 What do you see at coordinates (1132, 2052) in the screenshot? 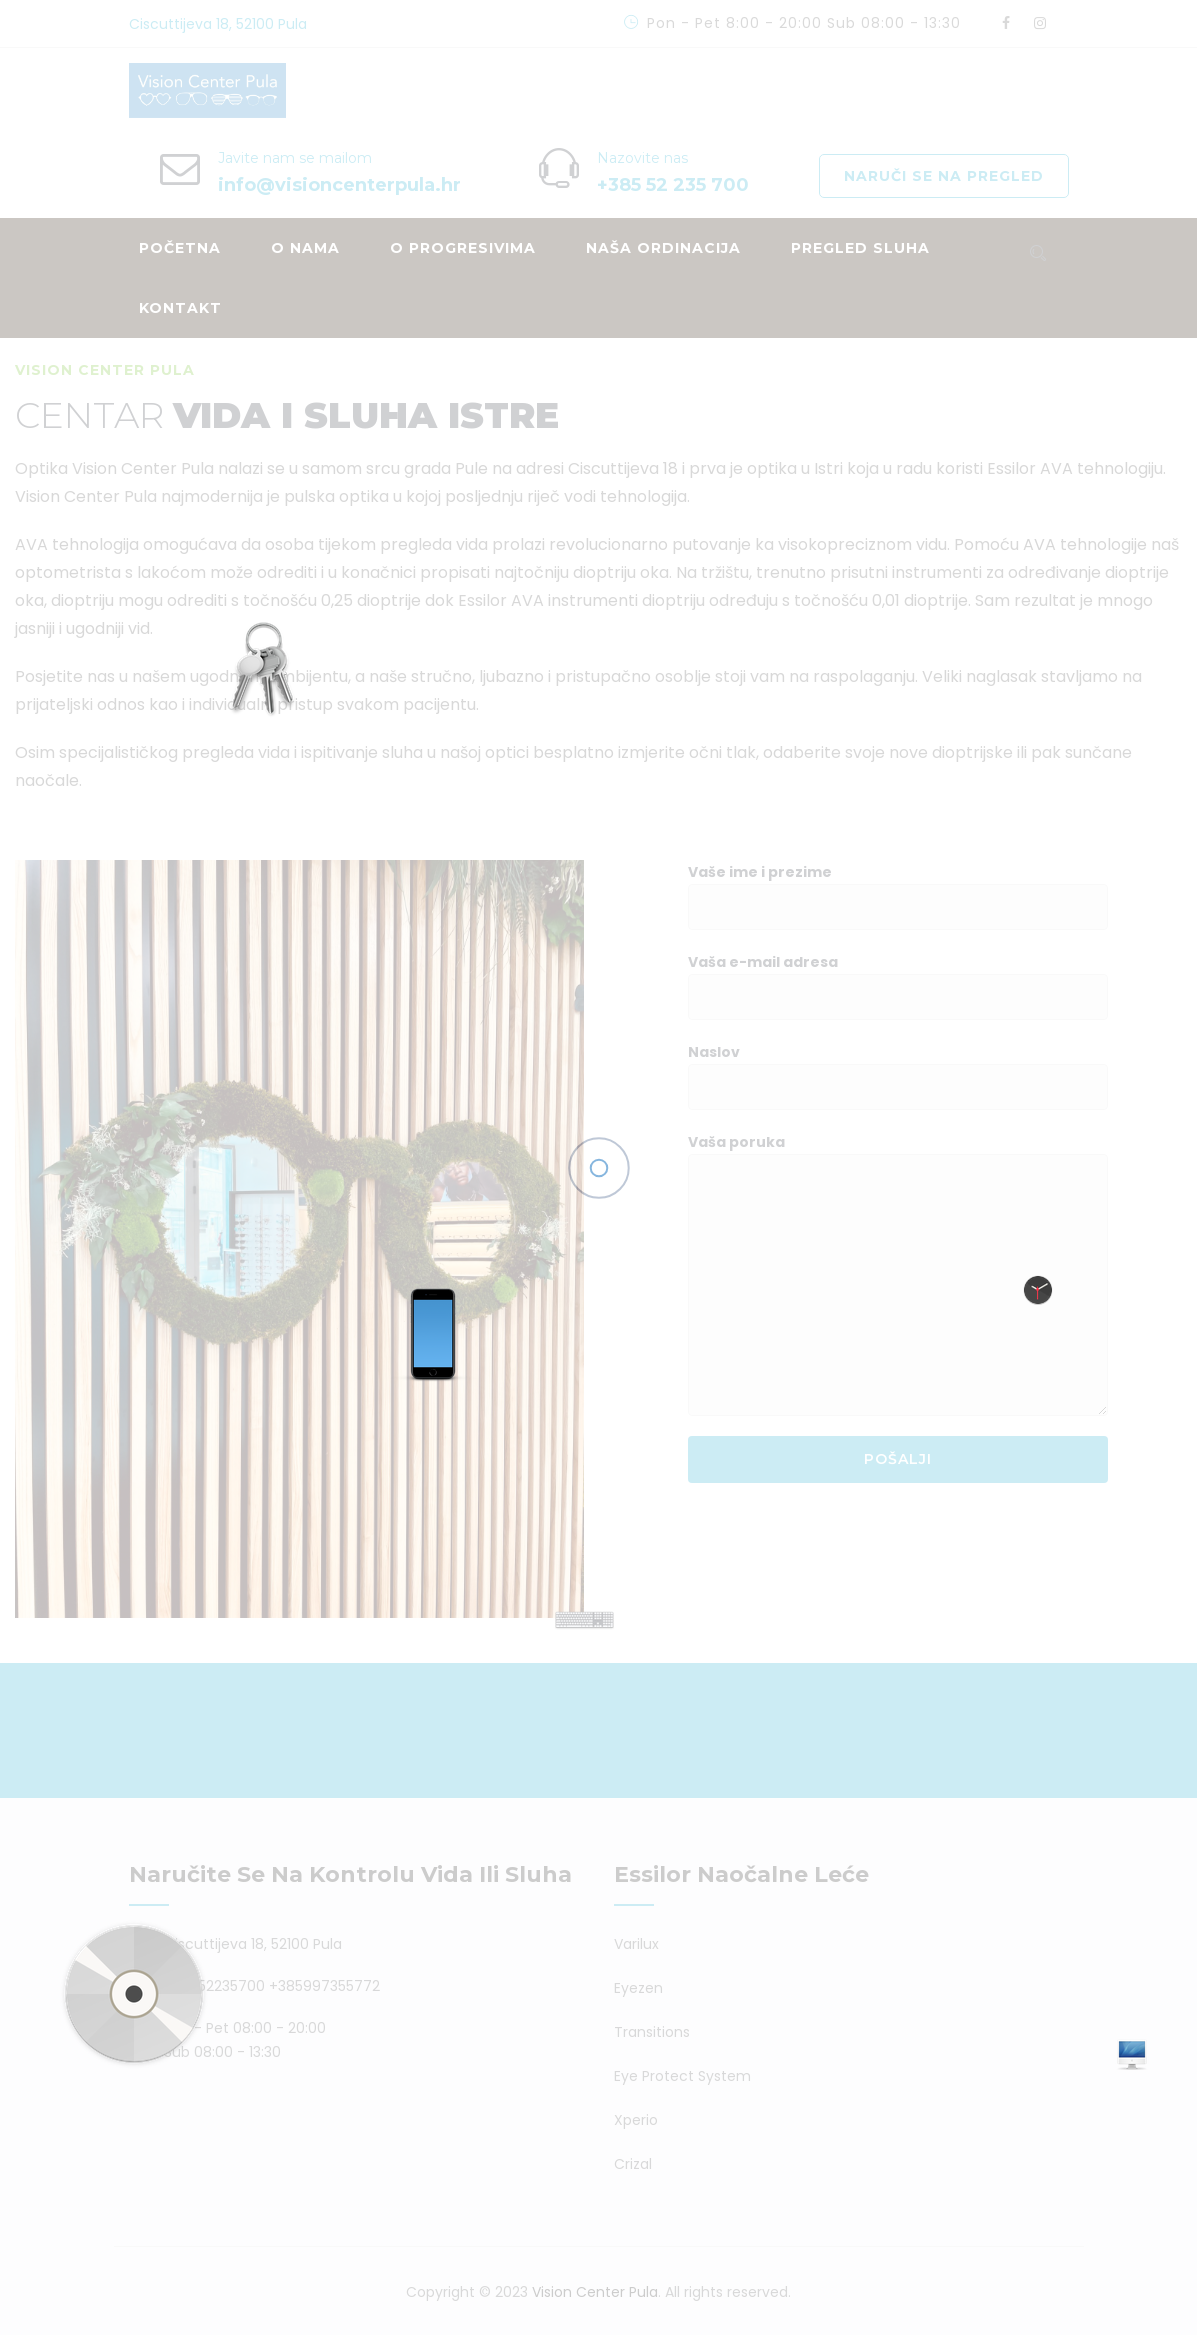
I see `represents a connected iMac G5 desktop computer` at bounding box center [1132, 2052].